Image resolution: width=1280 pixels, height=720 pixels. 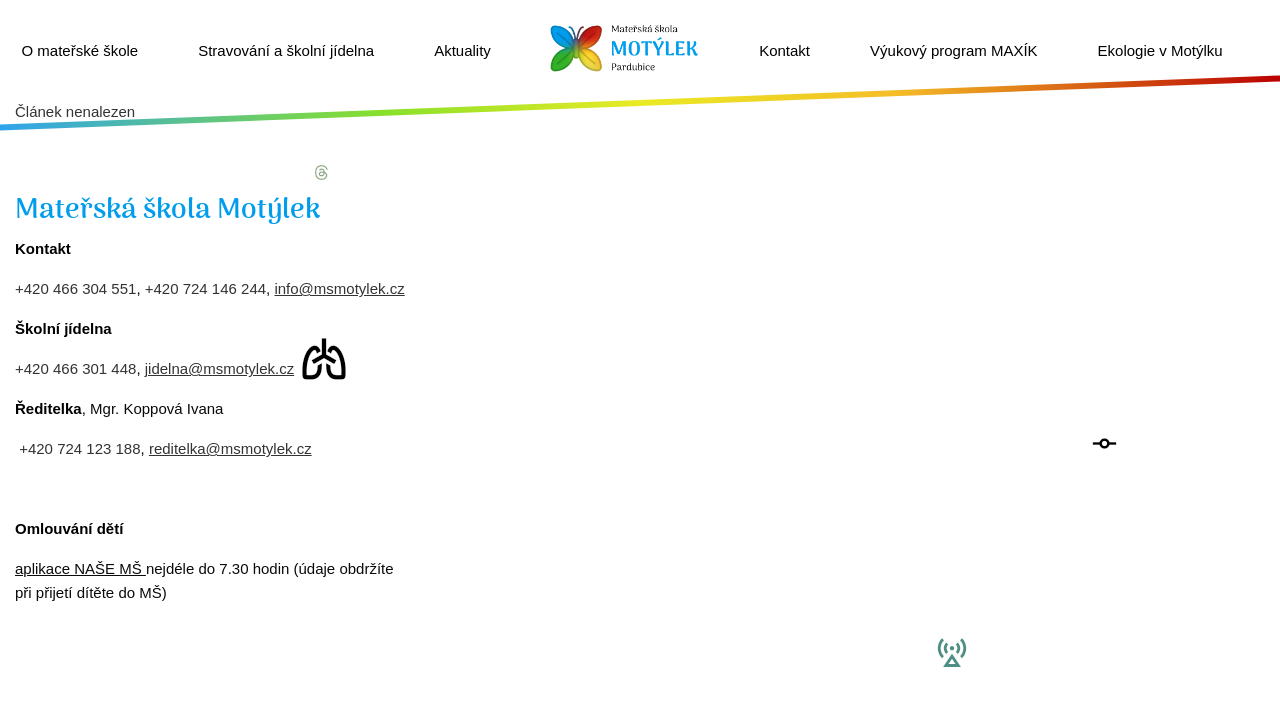 What do you see at coordinates (1104, 443) in the screenshot?
I see `view commit history in version control` at bounding box center [1104, 443].